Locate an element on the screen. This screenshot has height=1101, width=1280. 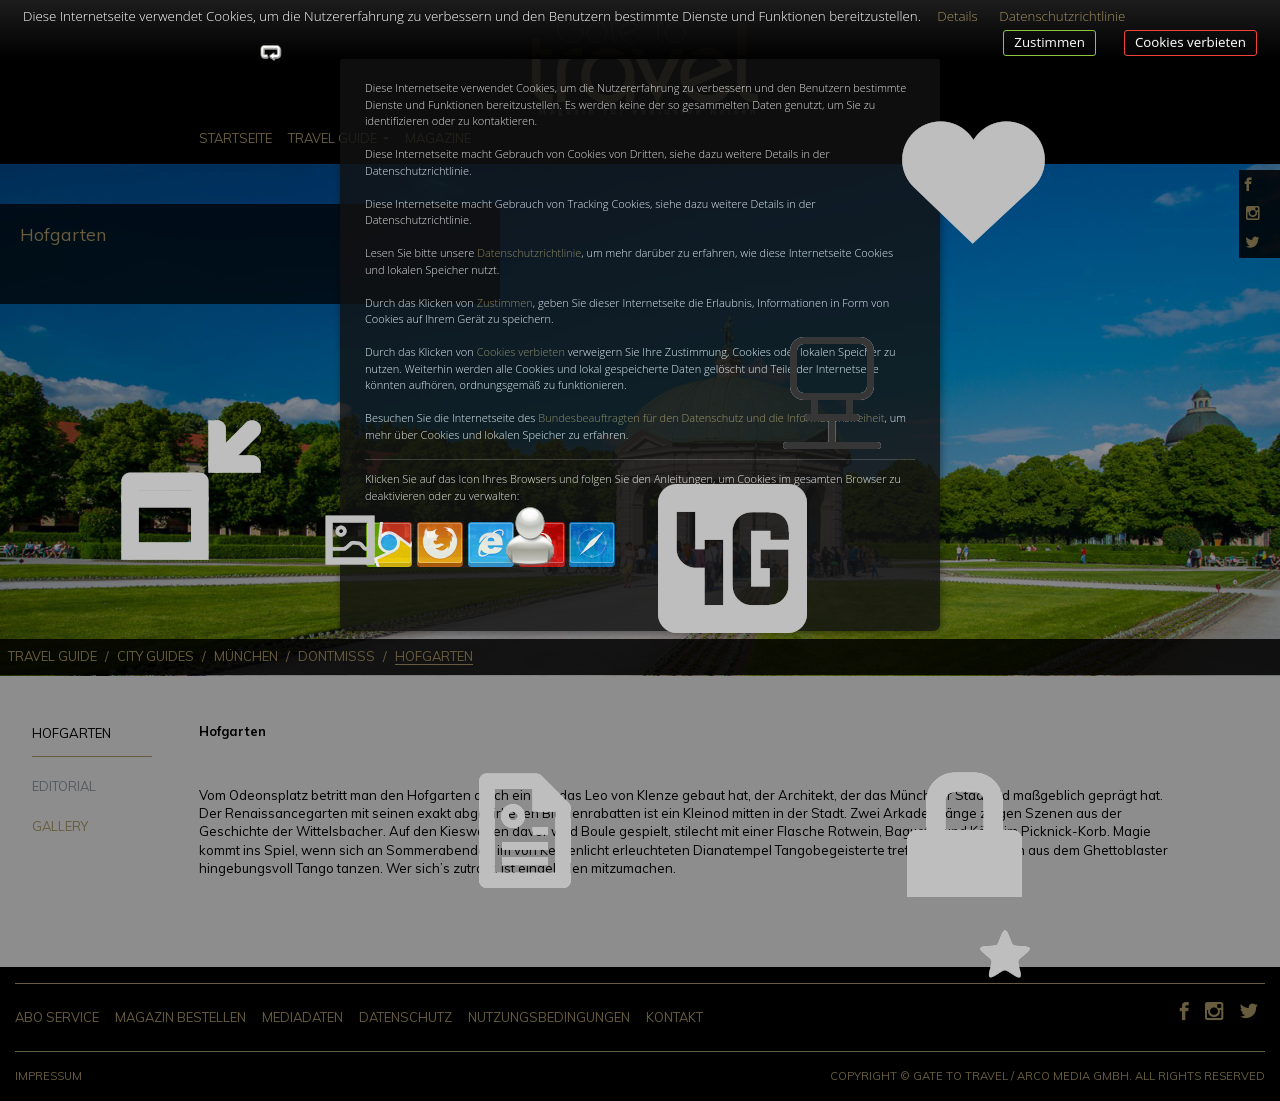
access network settings is located at coordinates (832, 393).